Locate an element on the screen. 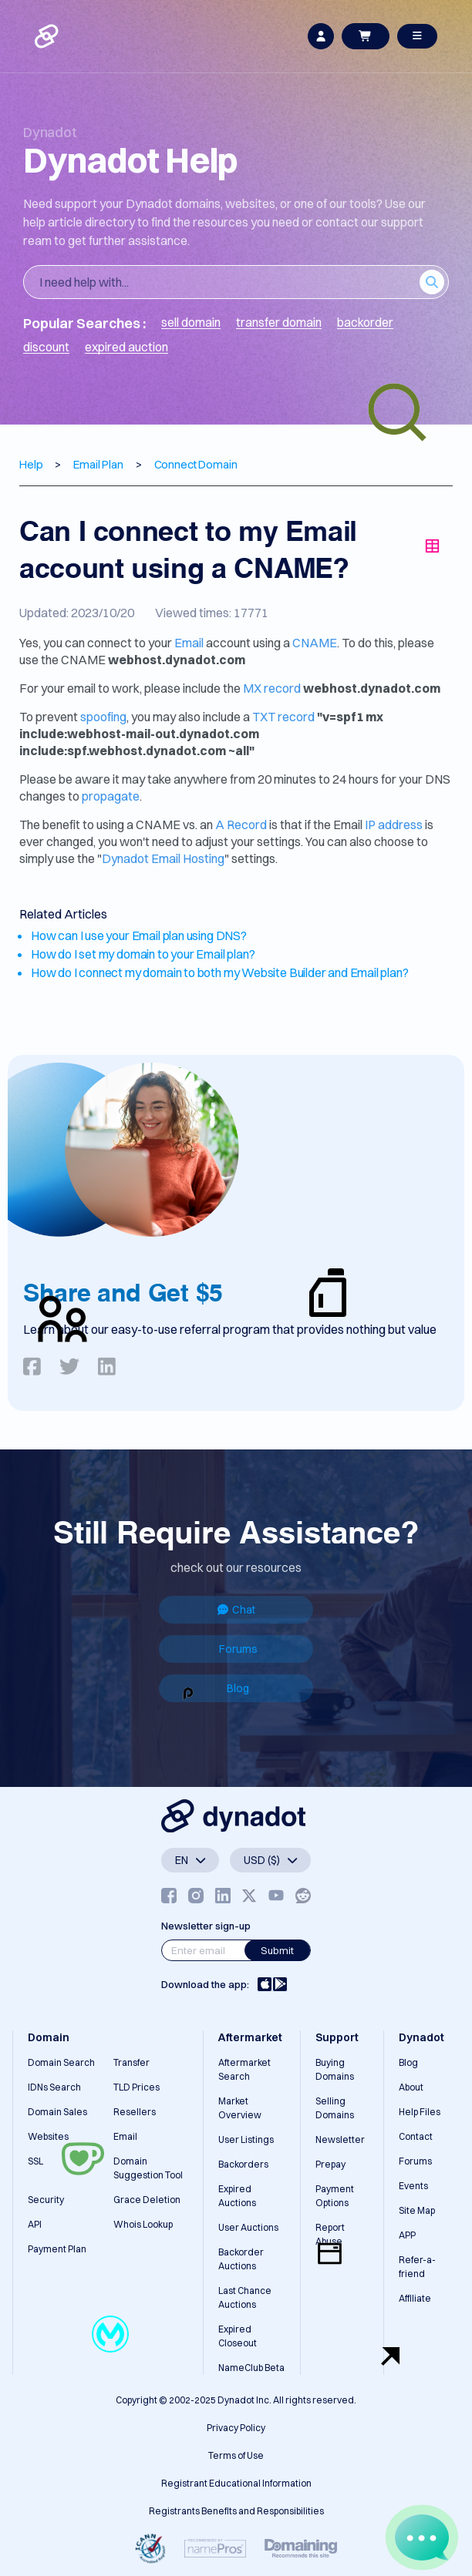 This screenshot has width=472, height=2576. find nearby gas stations or fuel locations is located at coordinates (328, 1294).